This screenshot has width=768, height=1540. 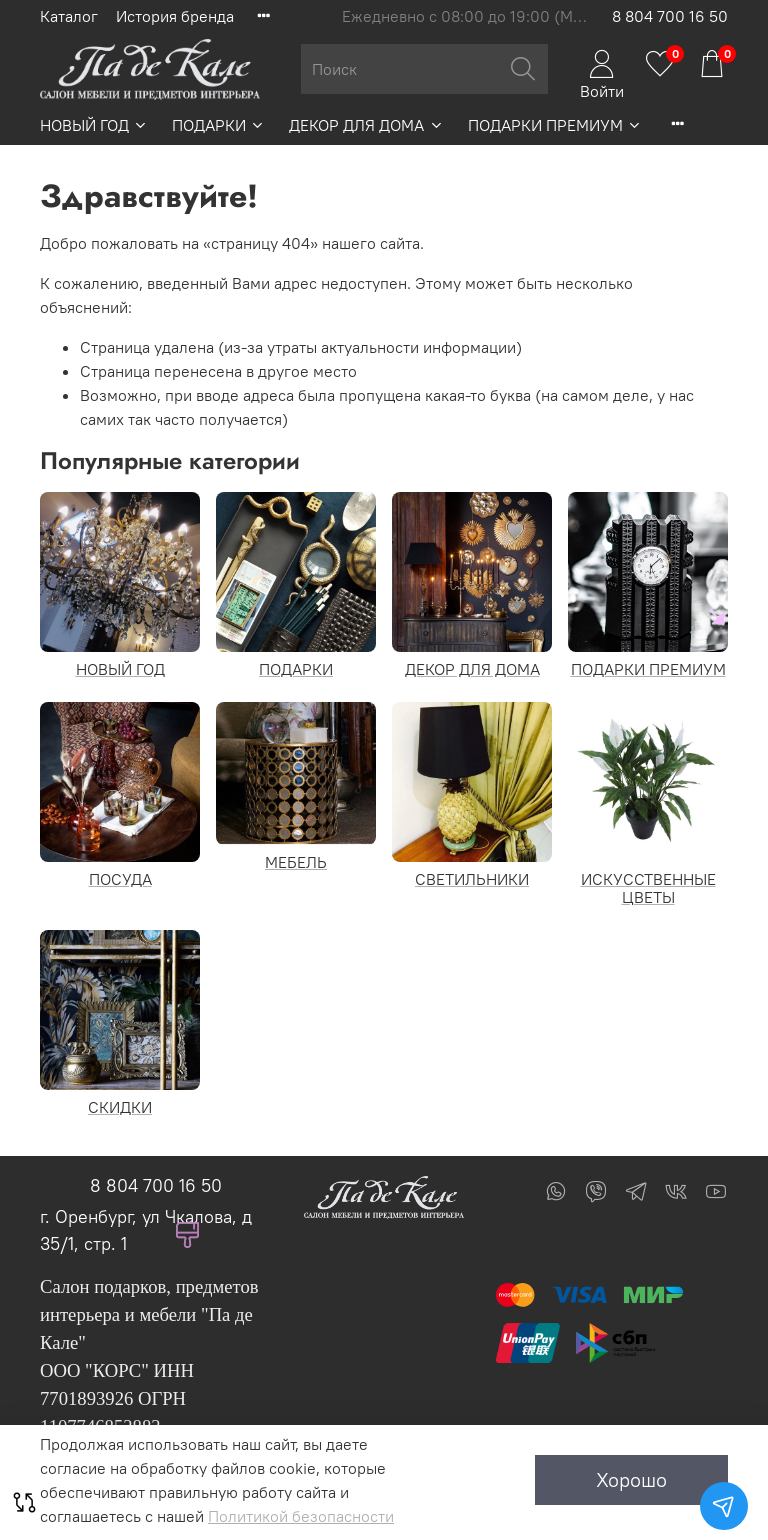 I want to click on navigate to the bottom-right corner, so click(x=717, y=617).